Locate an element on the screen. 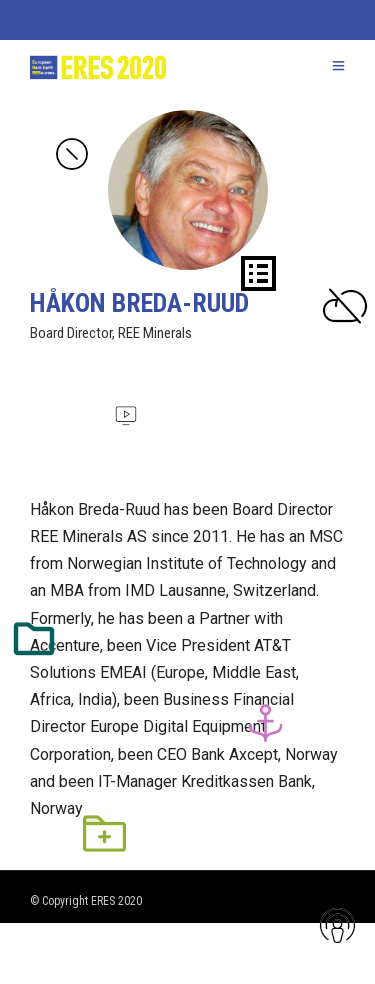  play video on display is located at coordinates (126, 415).